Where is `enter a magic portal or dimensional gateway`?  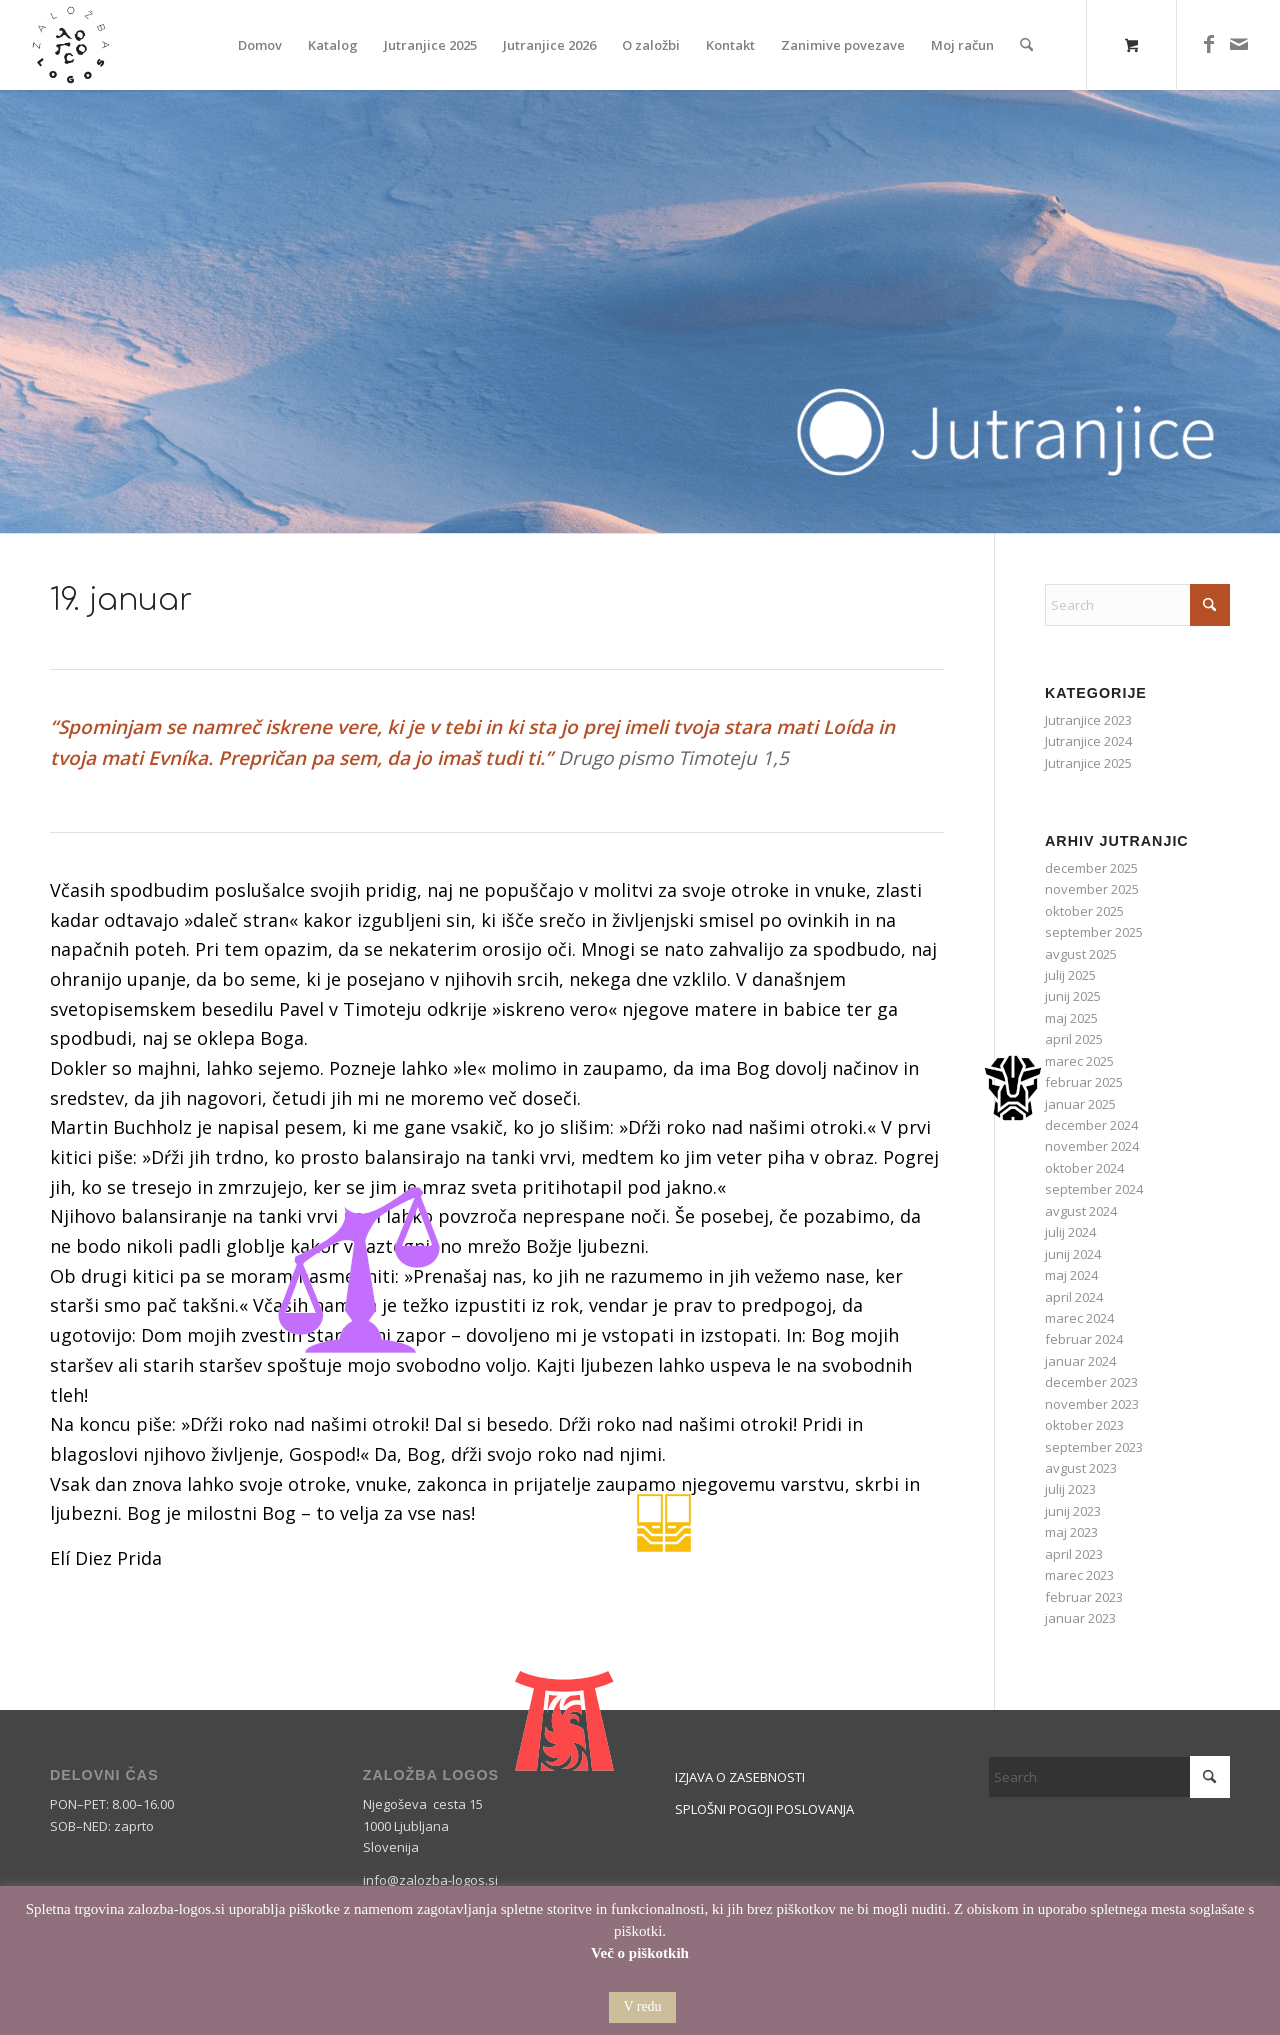 enter a magic portal or dimensional gateway is located at coordinates (564, 1721).